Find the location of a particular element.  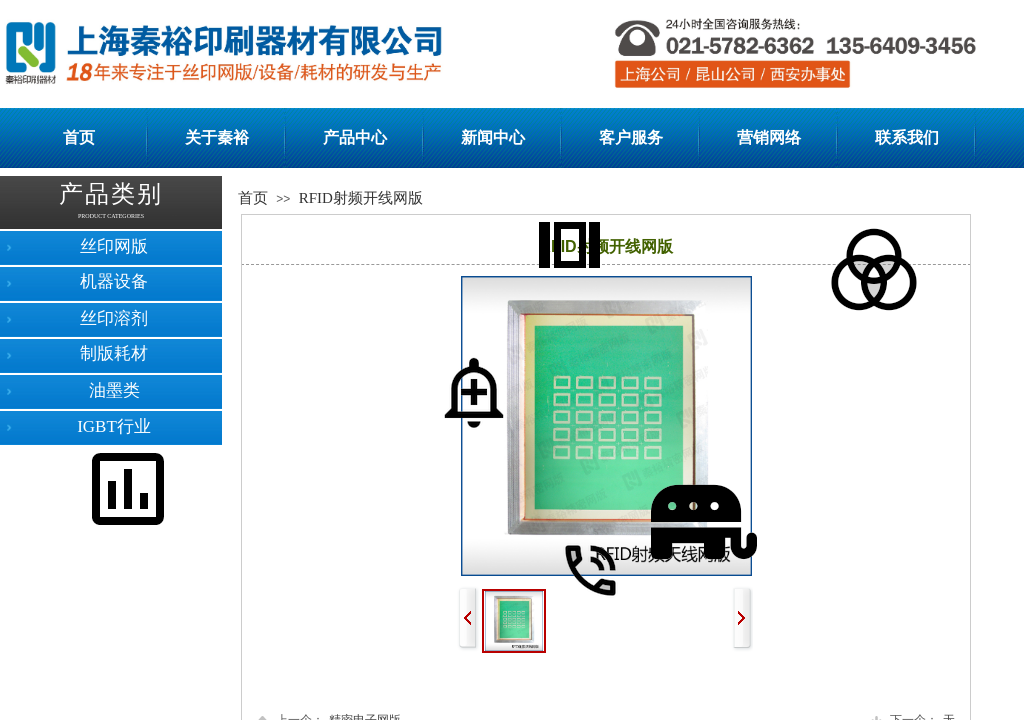

indicates overlapping or shared elements in a venn diagram is located at coordinates (874, 271).